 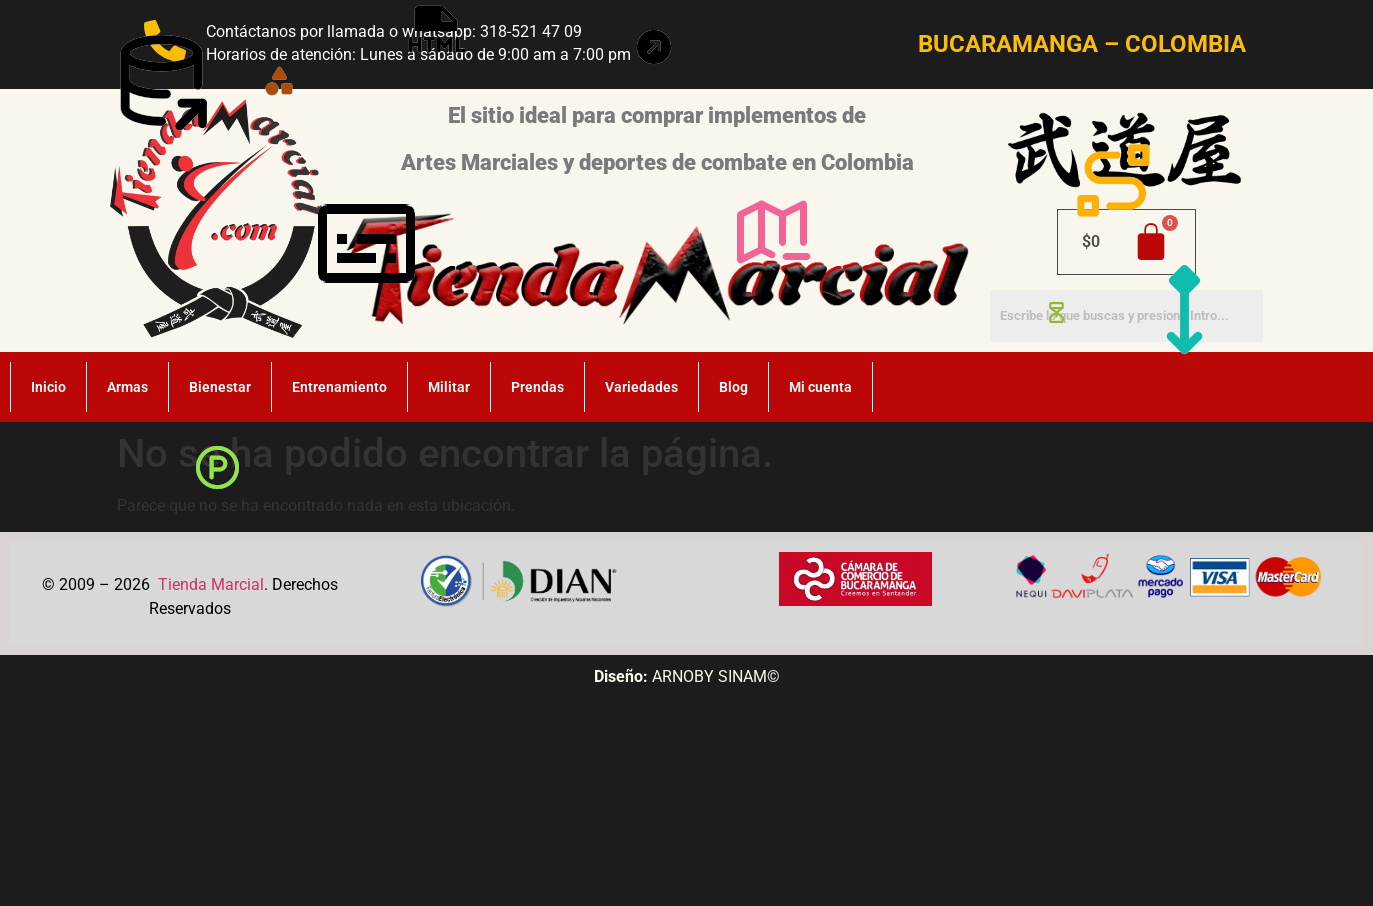 I want to click on move item down in a list or queue, so click(x=1184, y=309).